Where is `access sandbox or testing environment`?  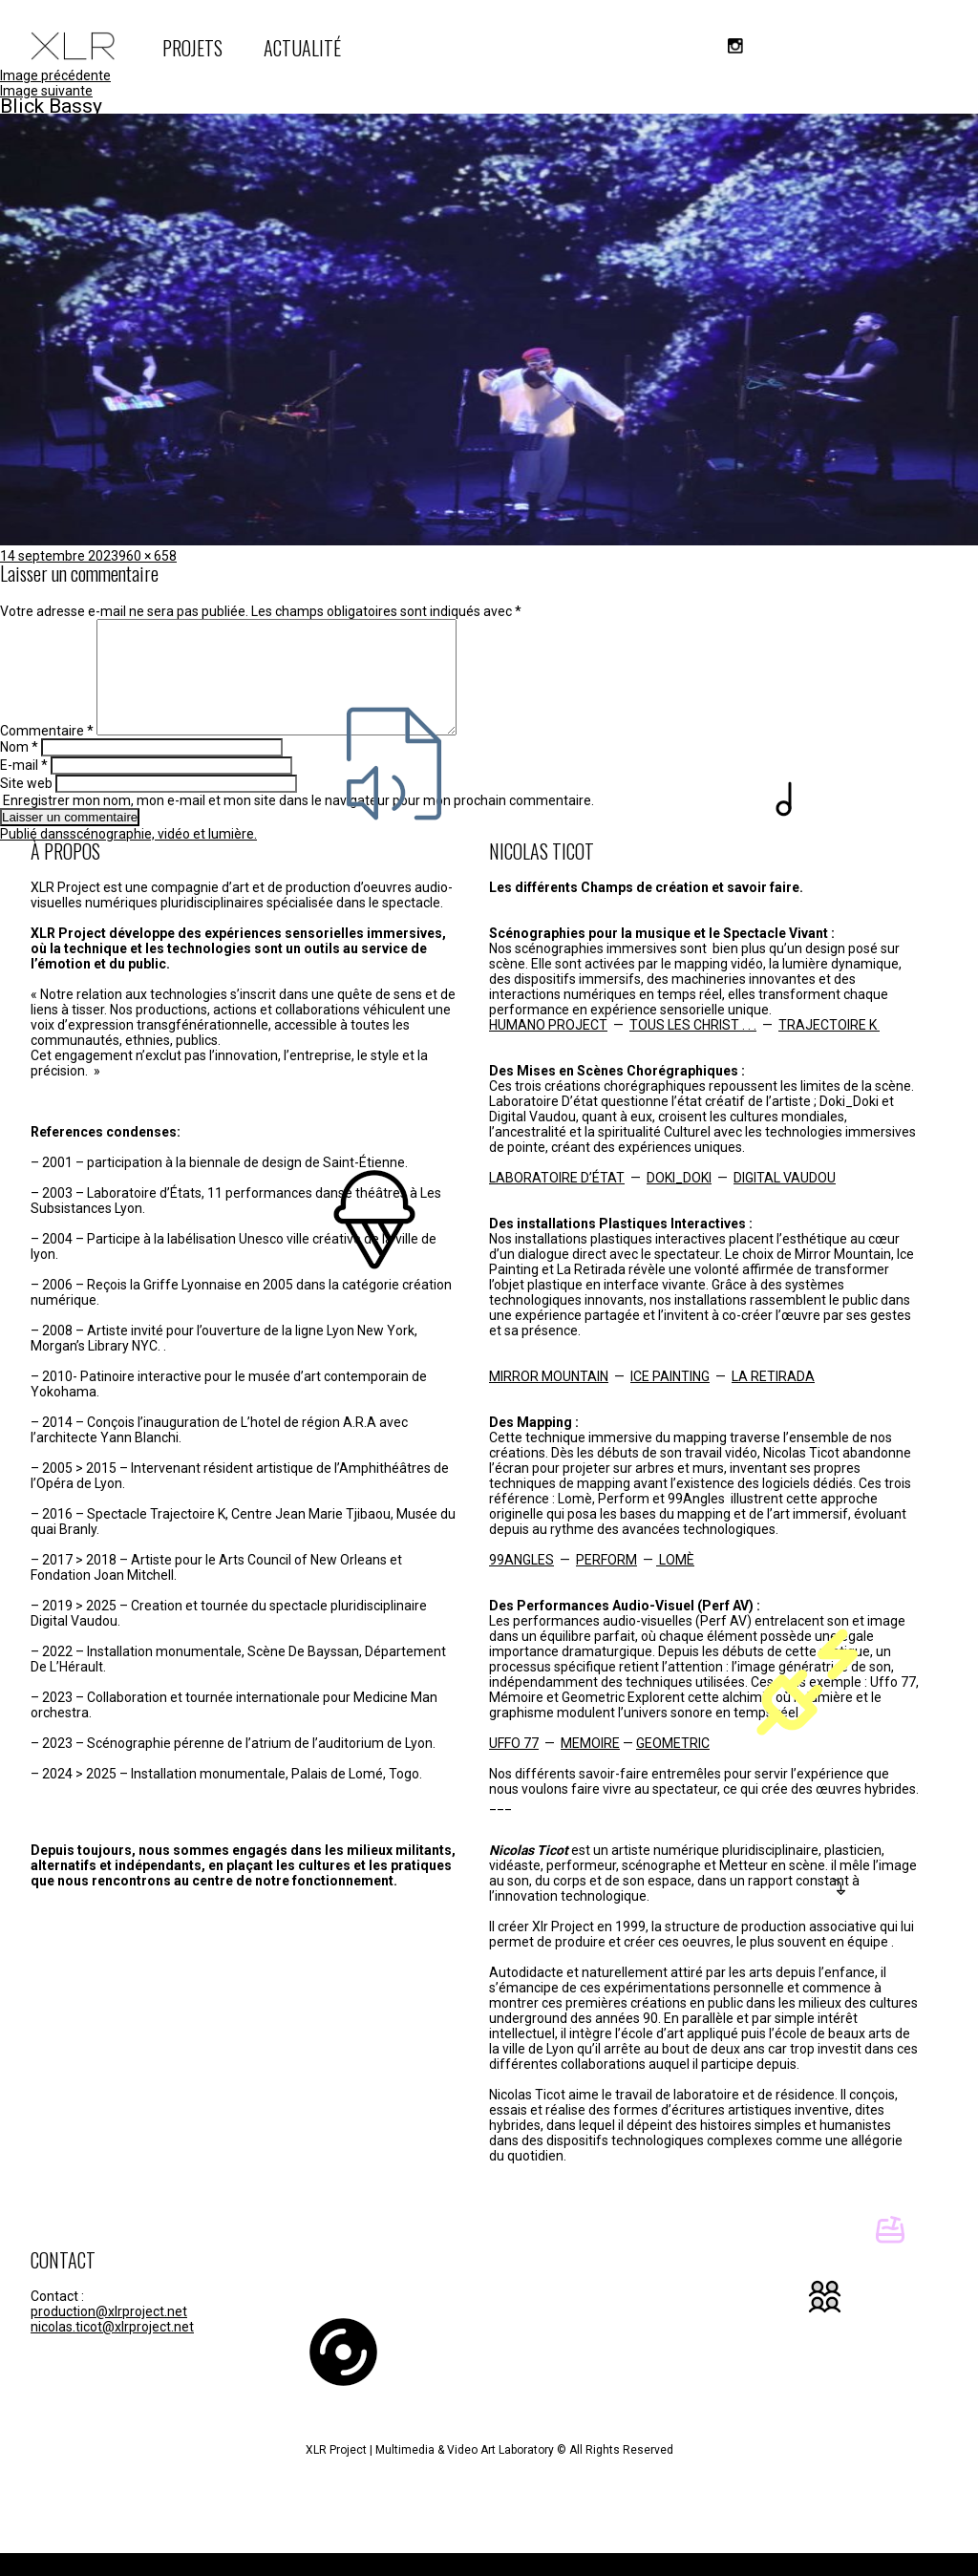
access sandbox or testing environment is located at coordinates (890, 2230).